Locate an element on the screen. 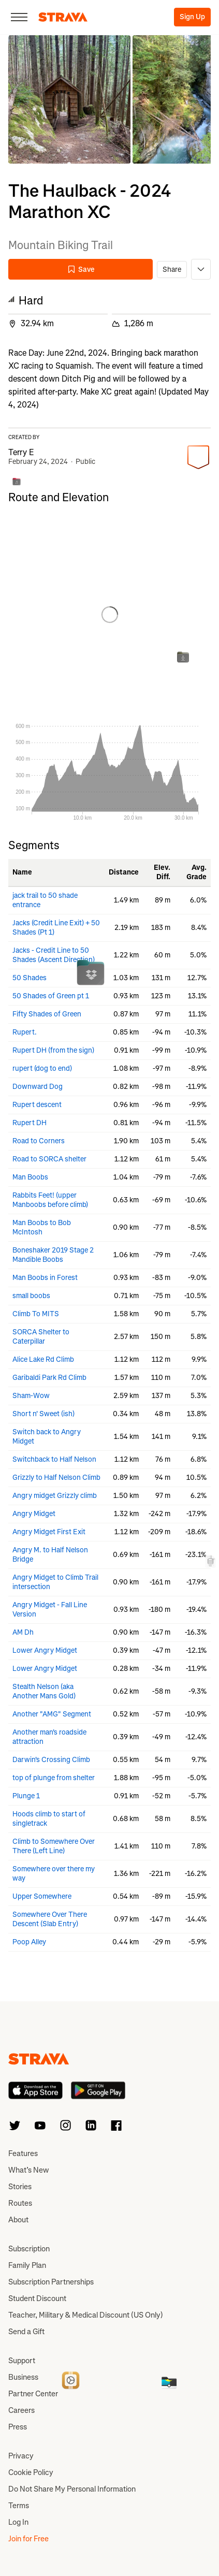 Image resolution: width=219 pixels, height=2576 pixels. open your music folder is located at coordinates (17, 482).